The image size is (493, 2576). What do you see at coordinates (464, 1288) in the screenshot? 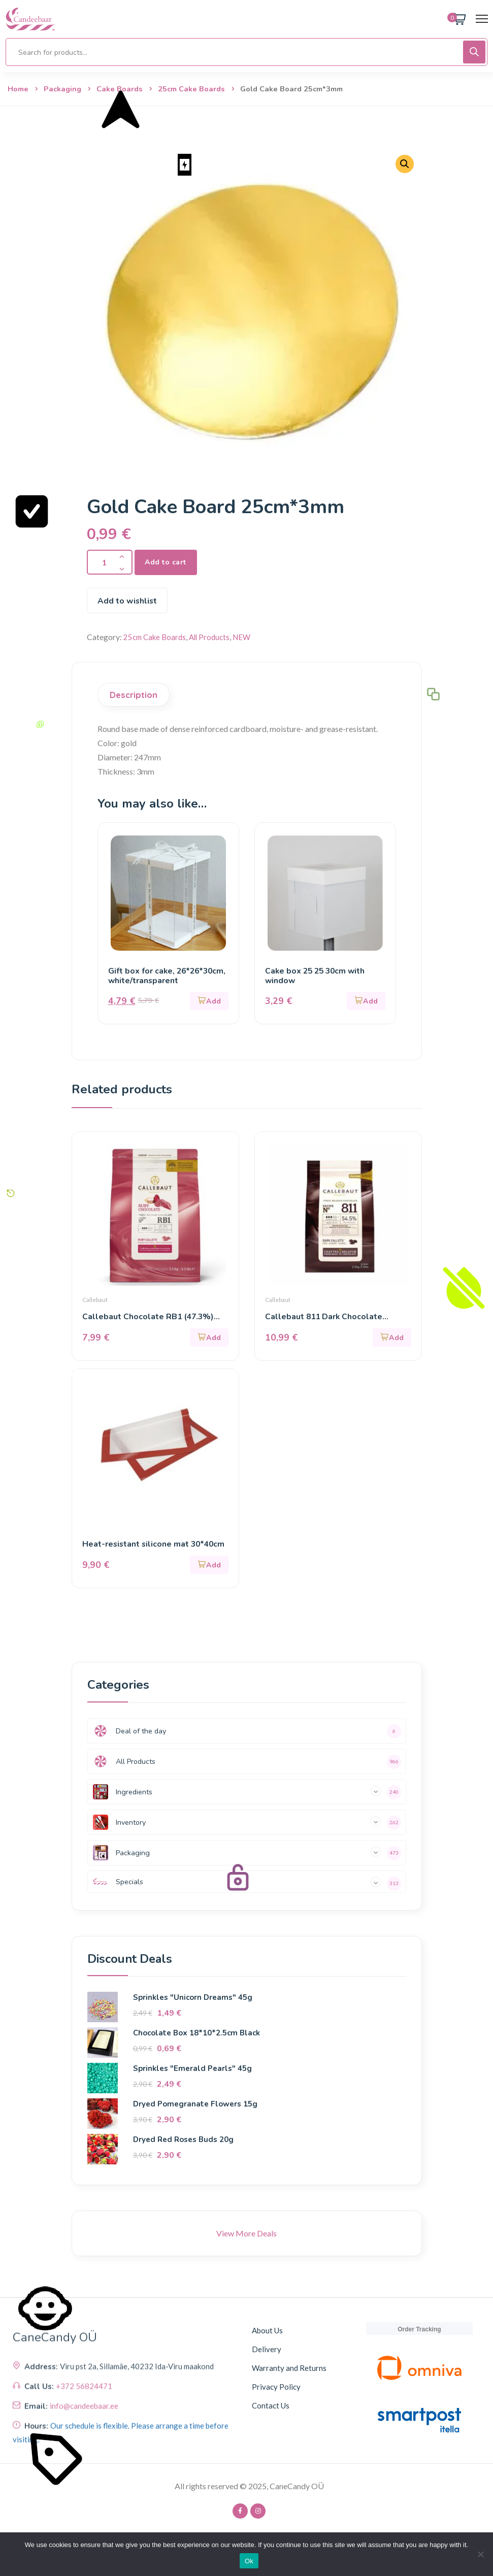
I see `disable water or liquid-related features` at bounding box center [464, 1288].